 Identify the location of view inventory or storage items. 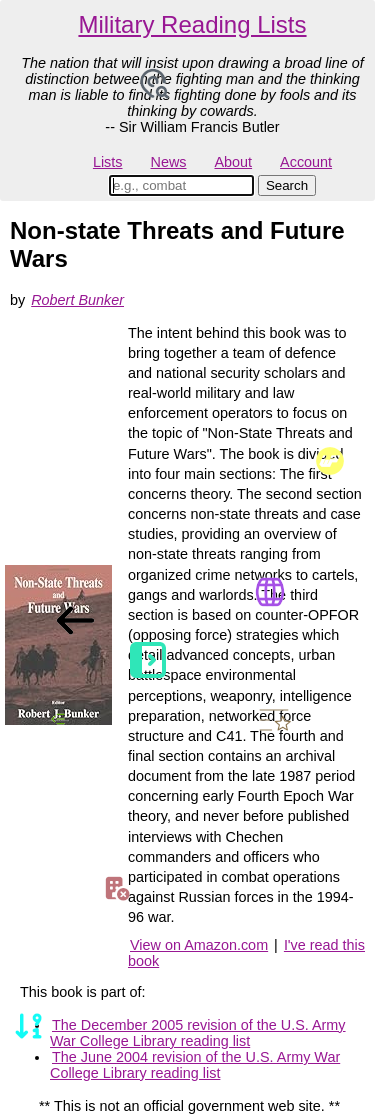
(270, 592).